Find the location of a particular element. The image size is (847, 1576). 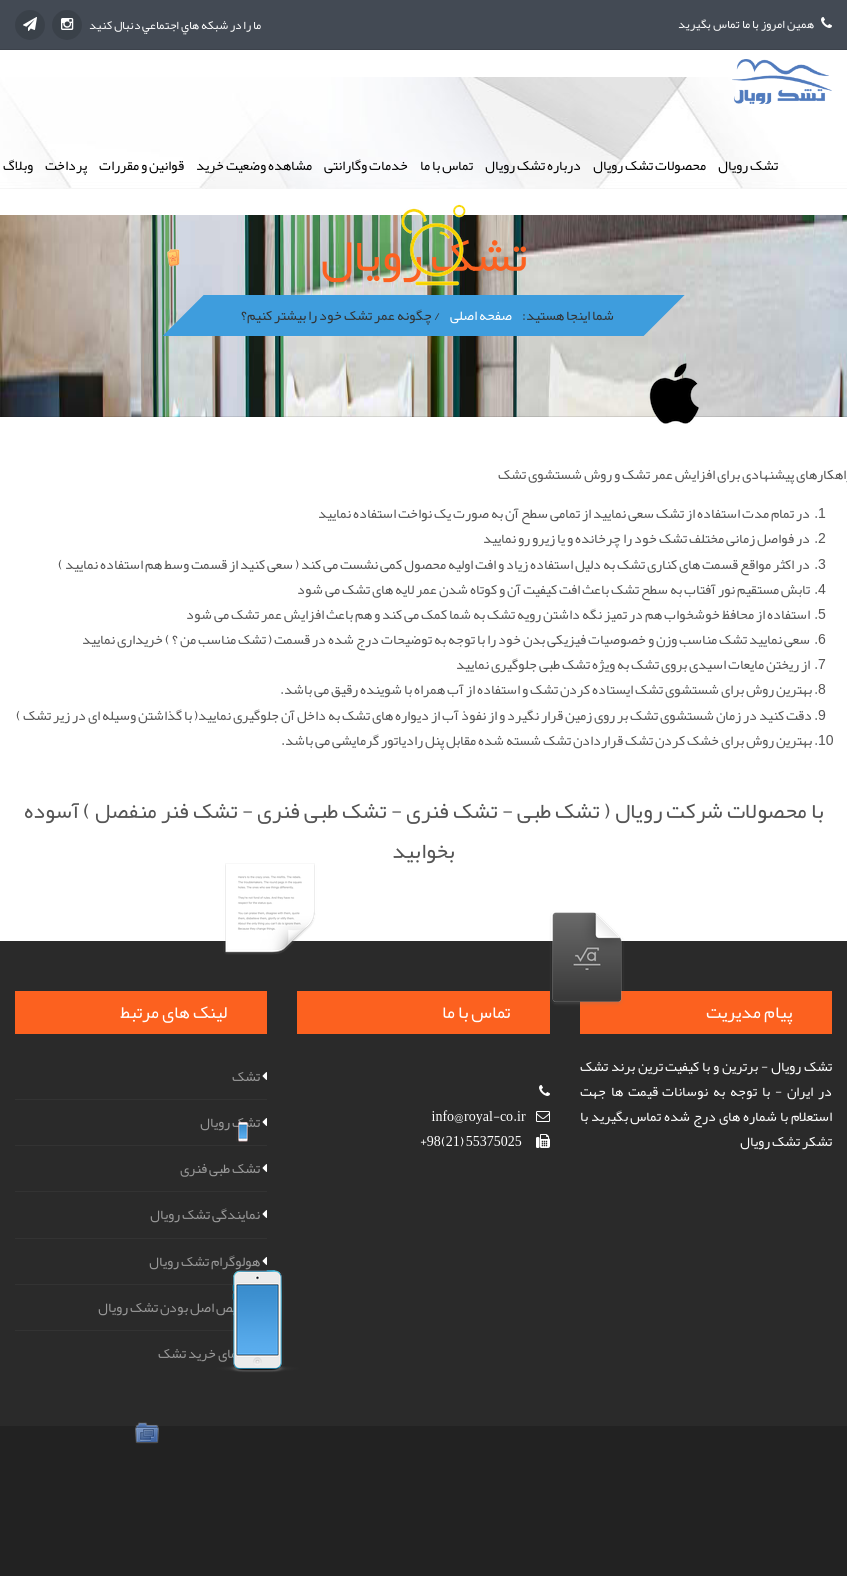

apple internal system component is located at coordinates (674, 393).